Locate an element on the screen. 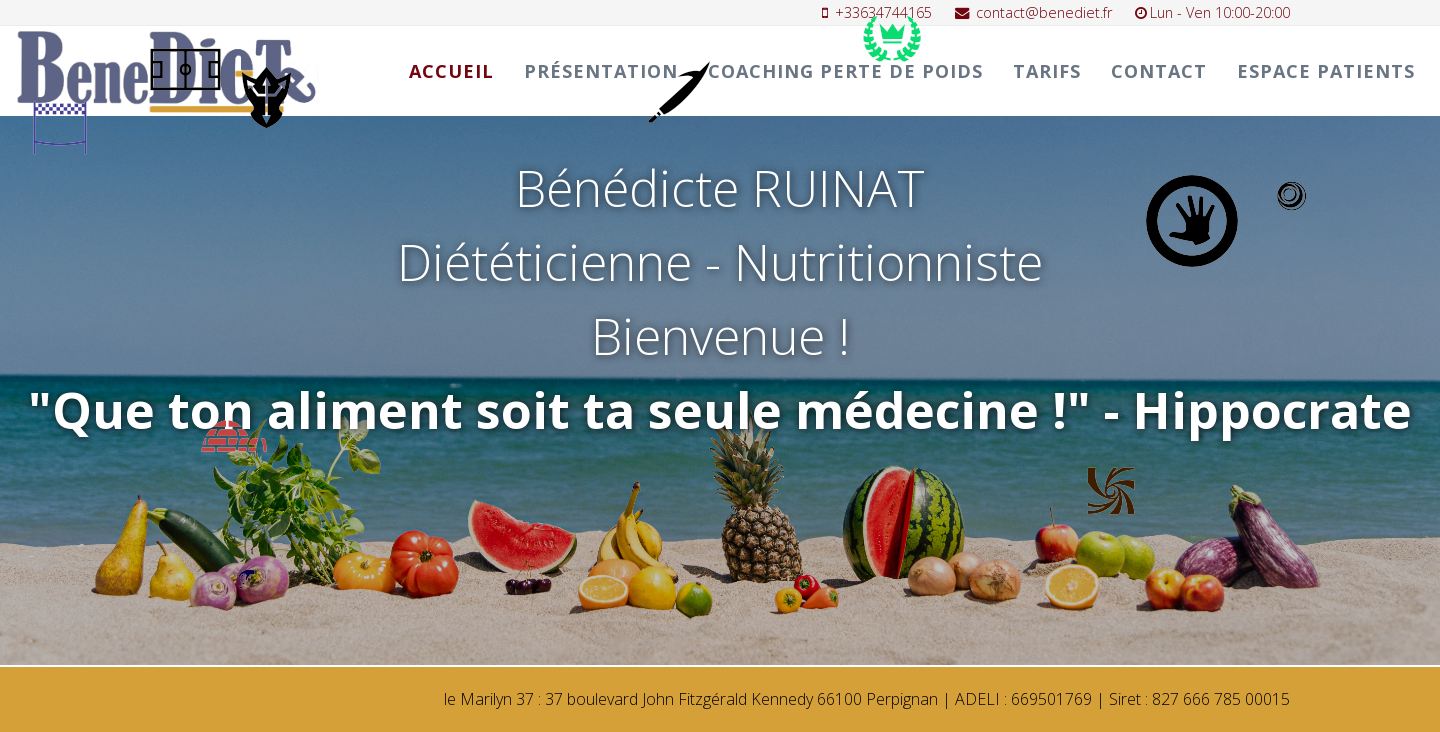  activate vortex or whirlpool ability is located at coordinates (1111, 491).